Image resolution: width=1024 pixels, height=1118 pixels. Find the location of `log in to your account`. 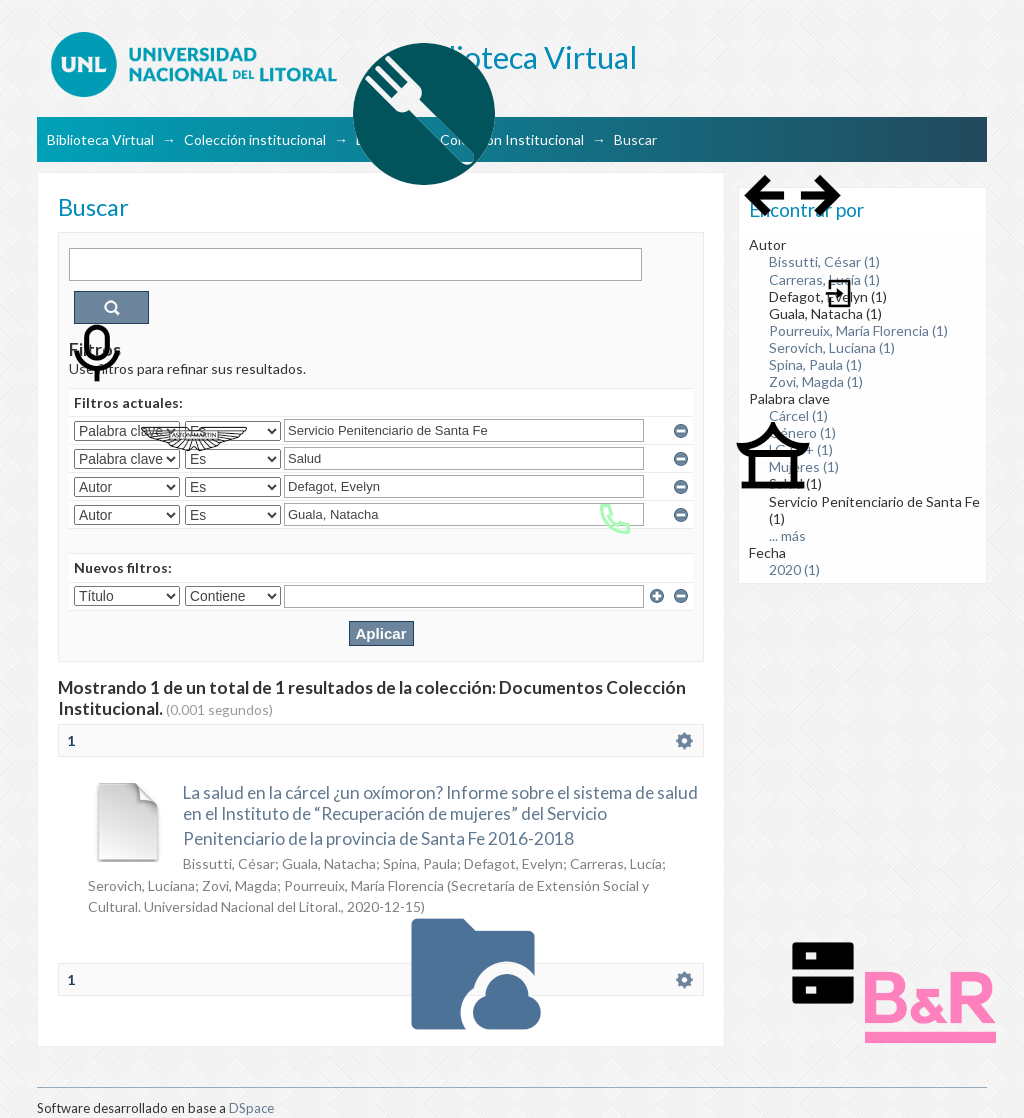

log in to your account is located at coordinates (839, 293).